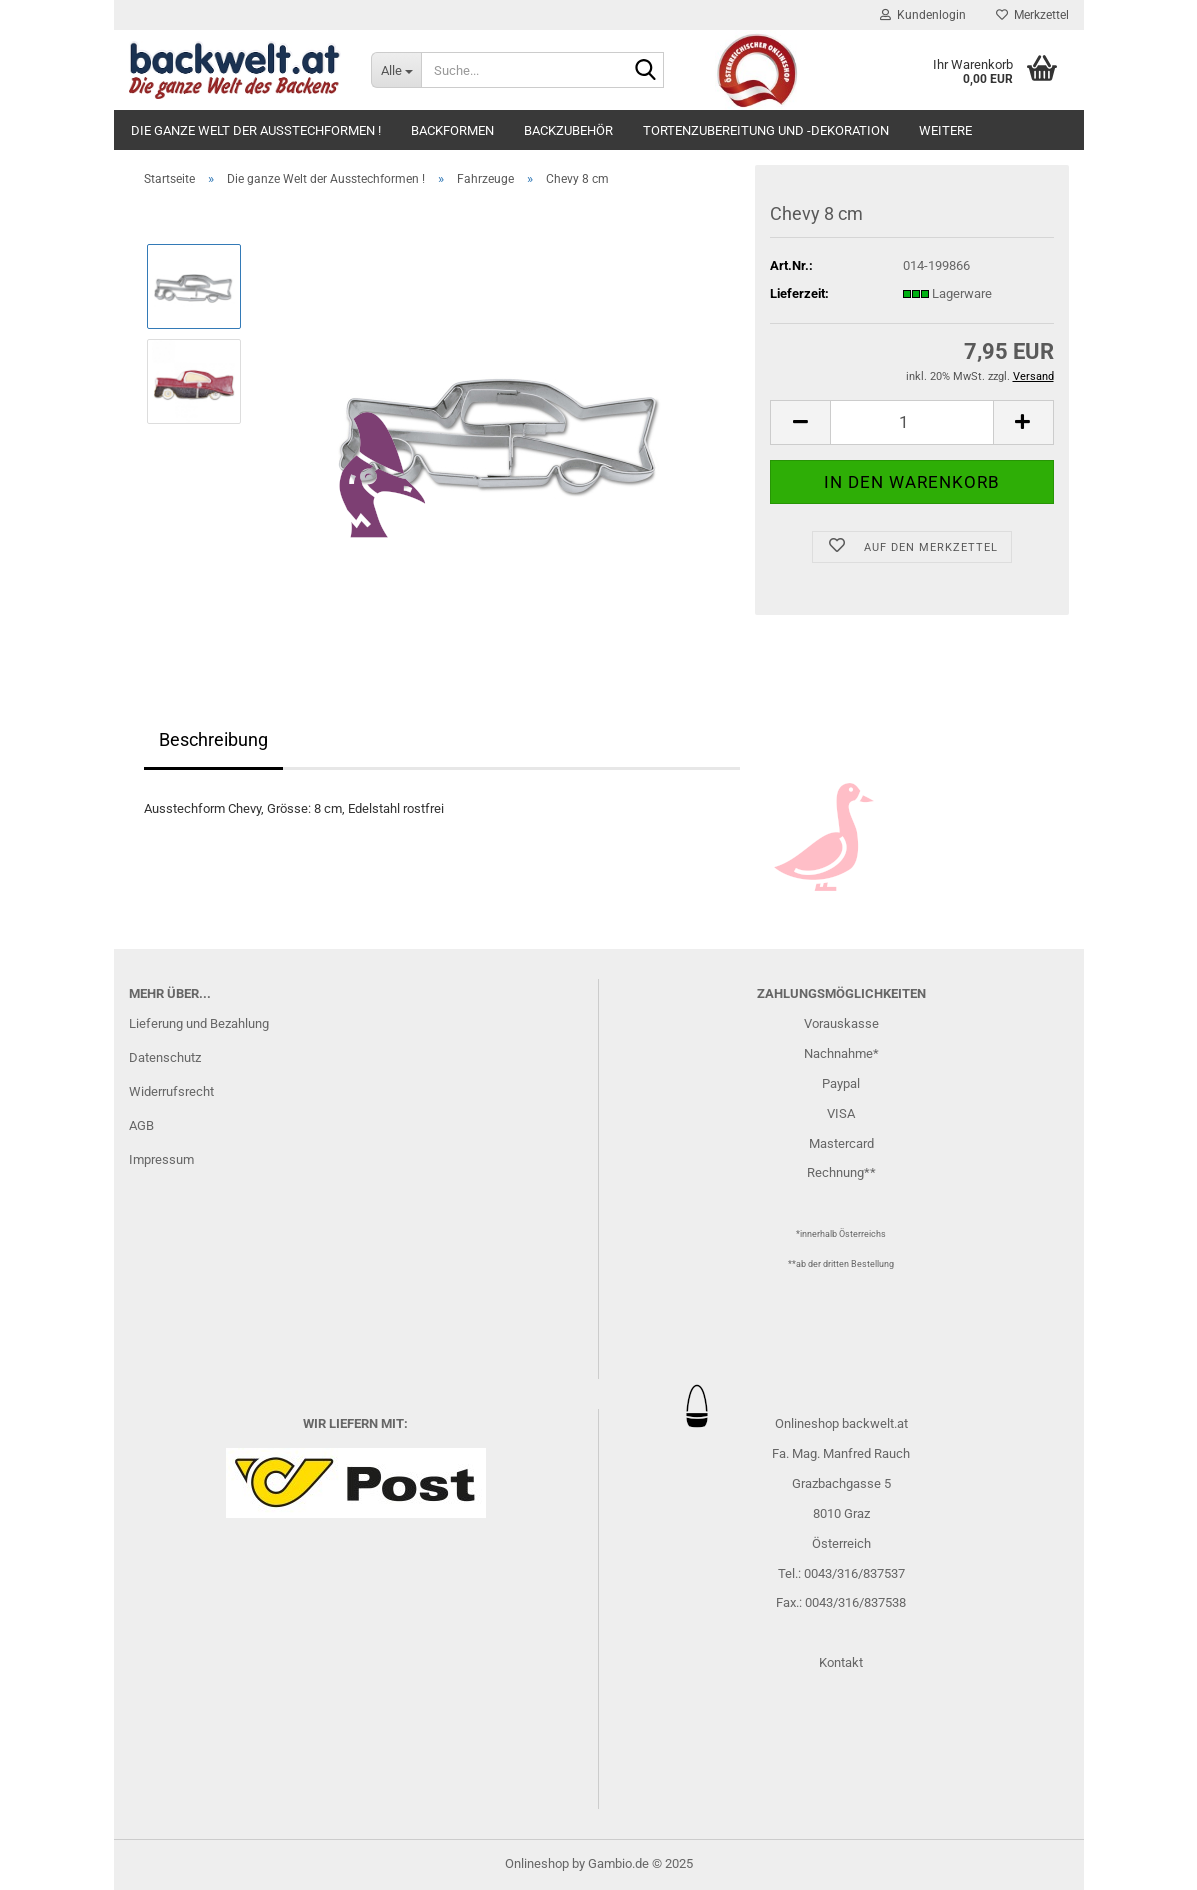 The height and width of the screenshot is (1890, 1197). I want to click on goose character or mascot icon, so click(824, 837).